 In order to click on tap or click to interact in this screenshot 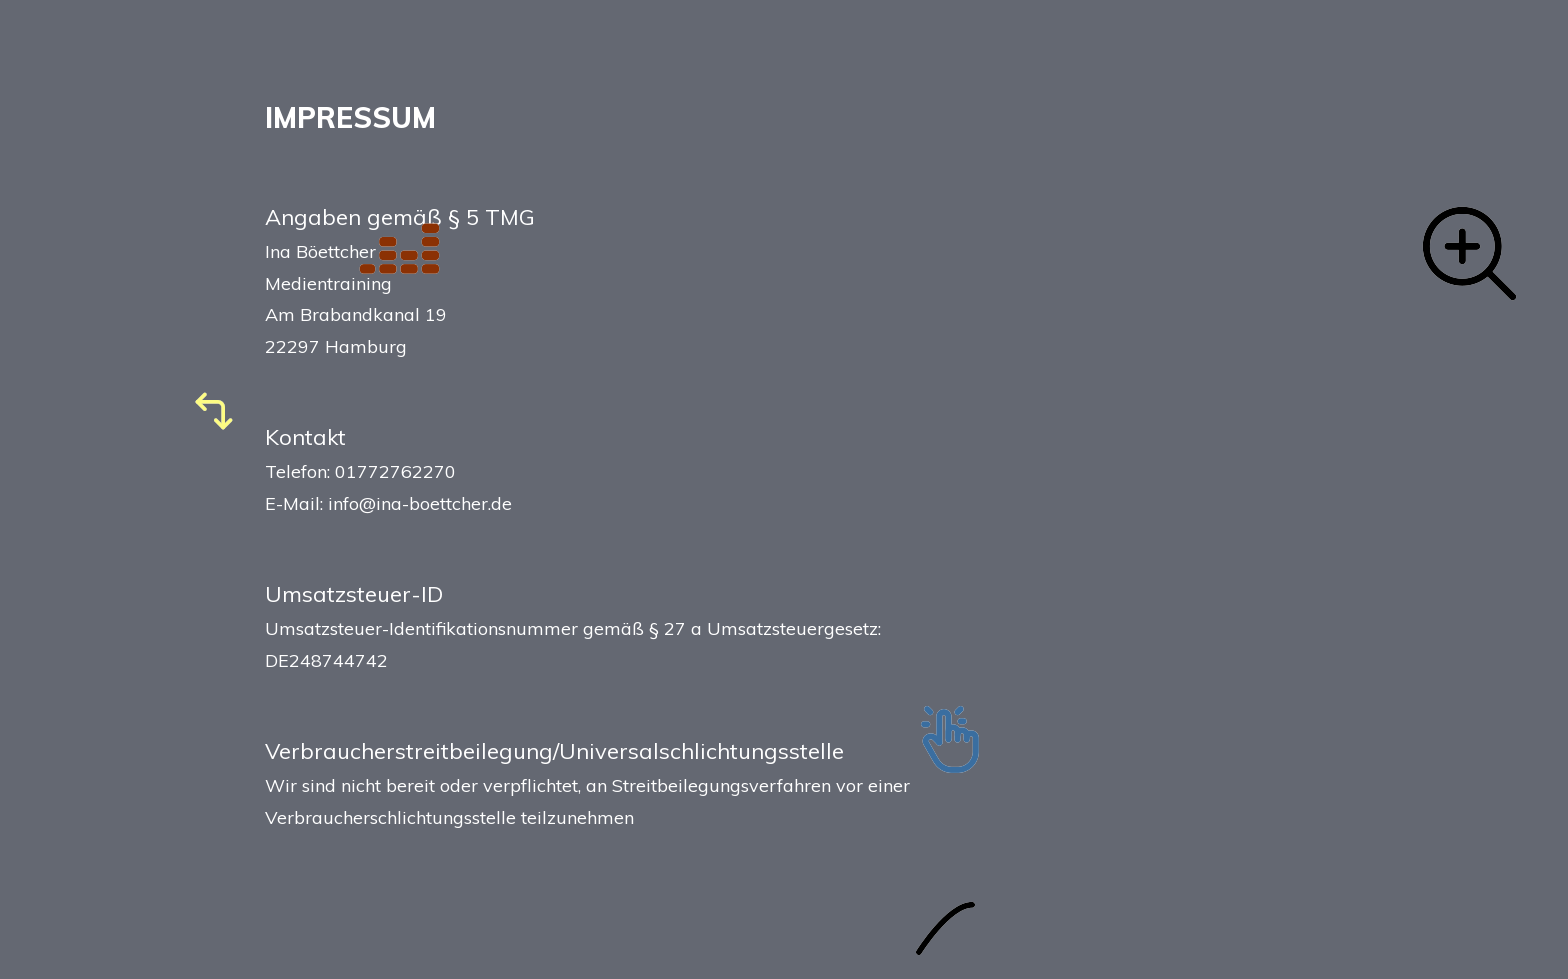, I will do `click(951, 739)`.